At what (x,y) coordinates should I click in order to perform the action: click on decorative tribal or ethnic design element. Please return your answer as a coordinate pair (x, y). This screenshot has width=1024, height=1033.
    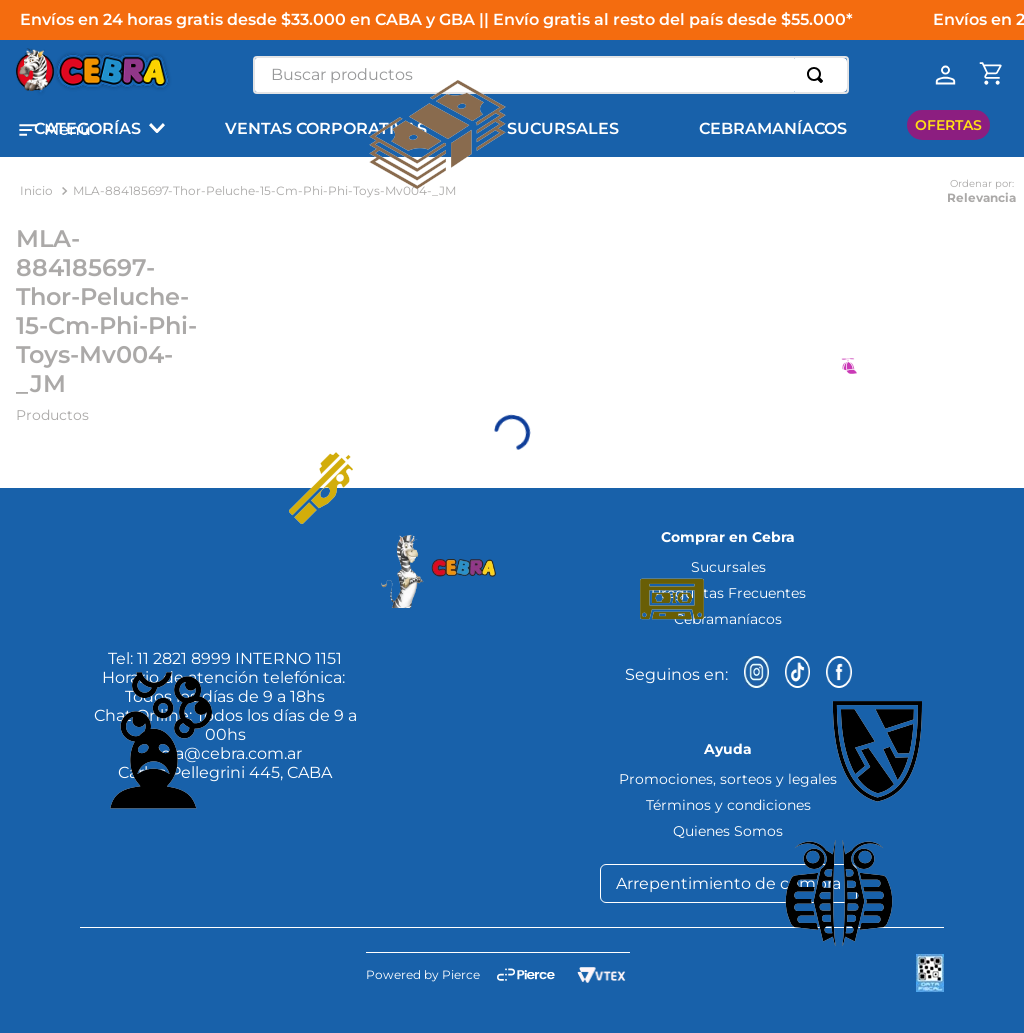
    Looking at the image, I should click on (839, 893).